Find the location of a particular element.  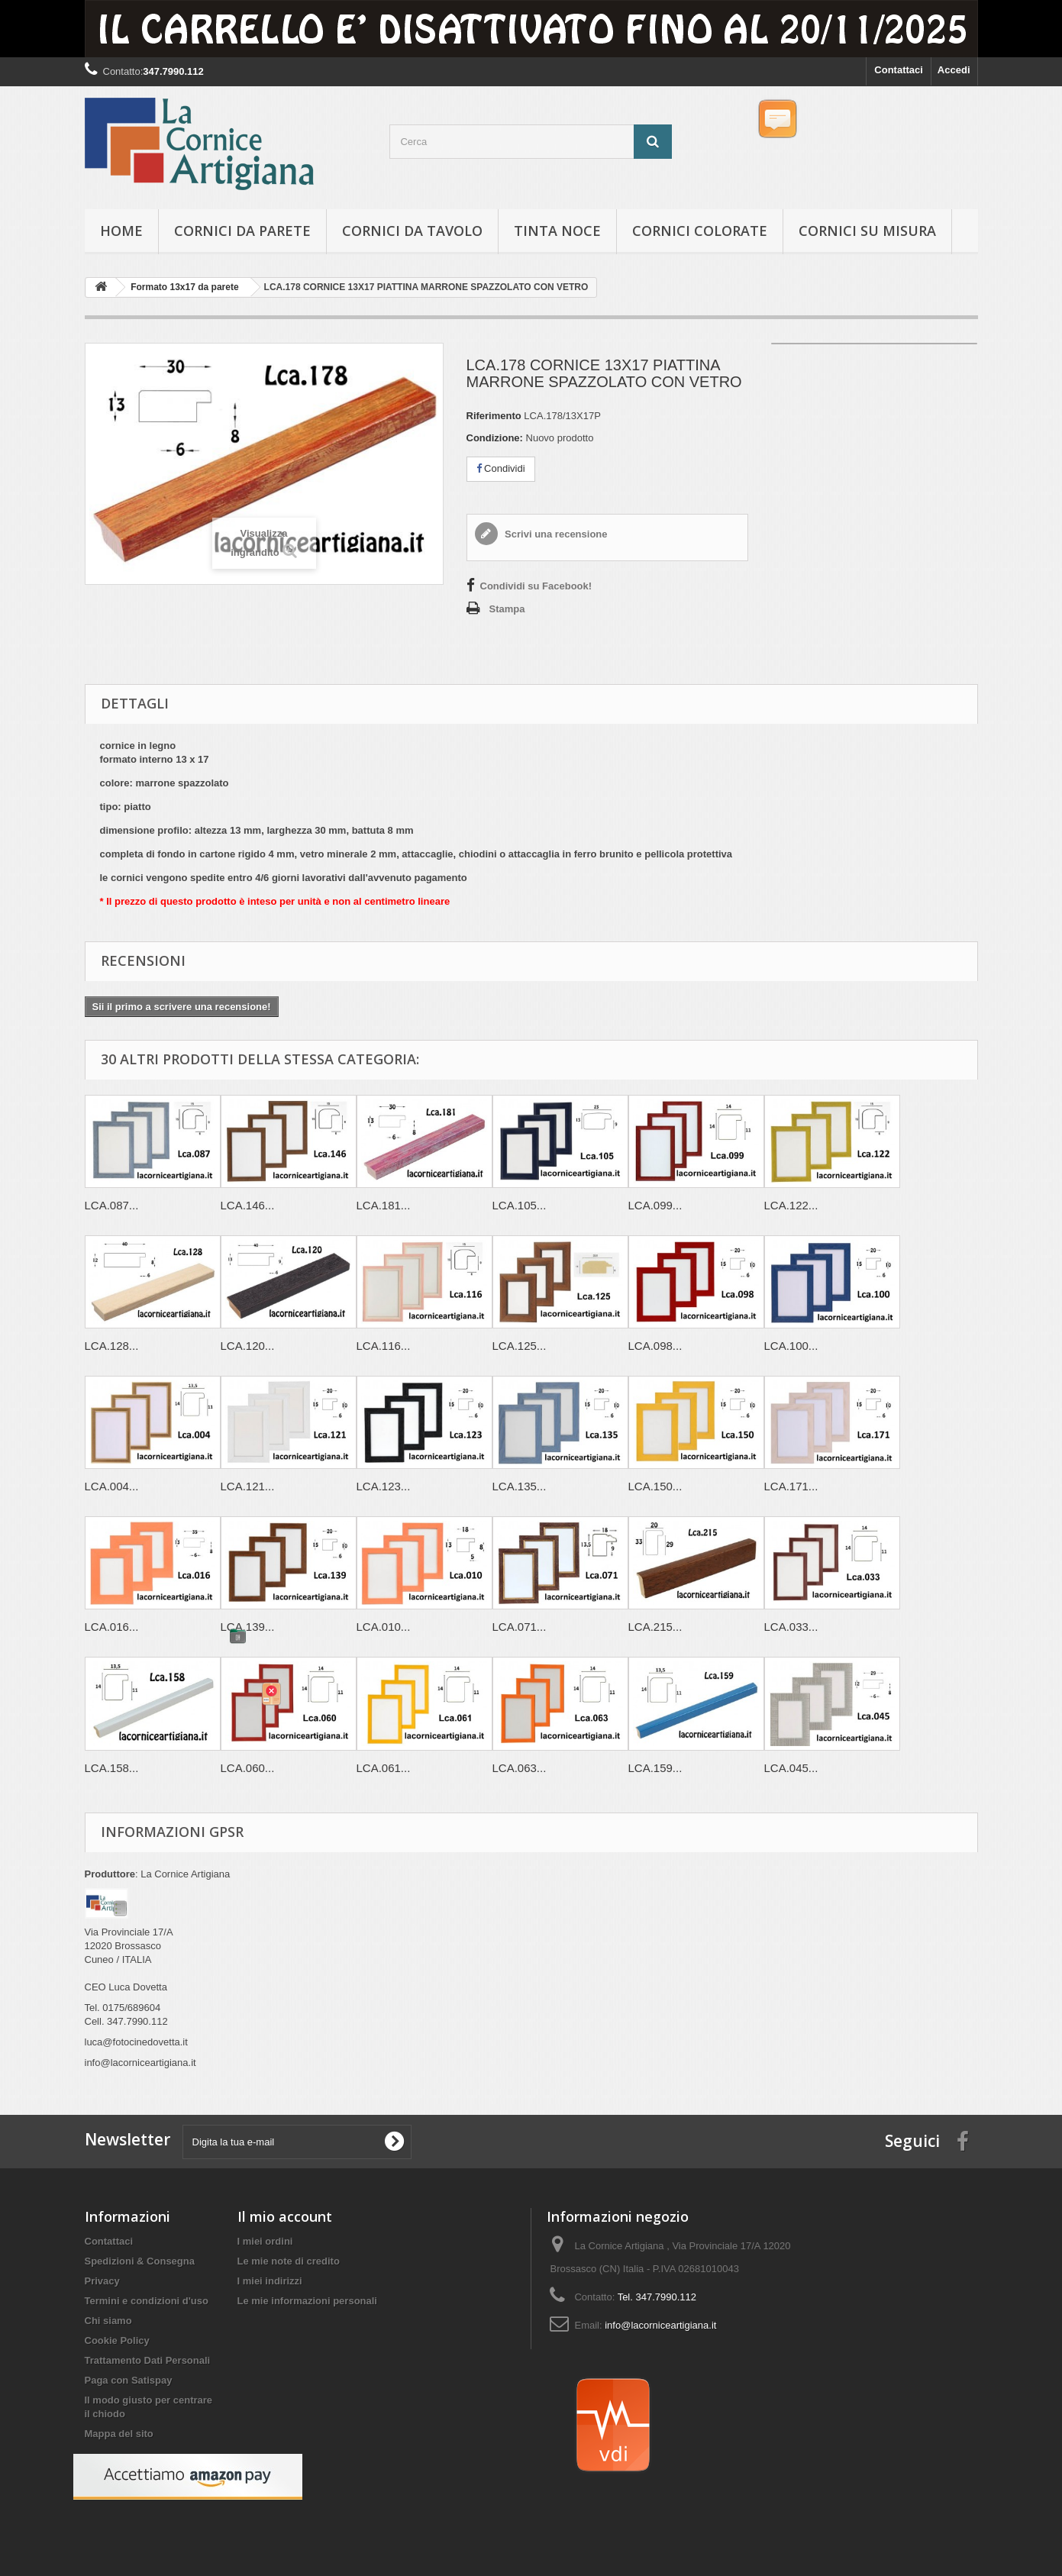

indicates a package removal or uninstallation in progress is located at coordinates (271, 1693).